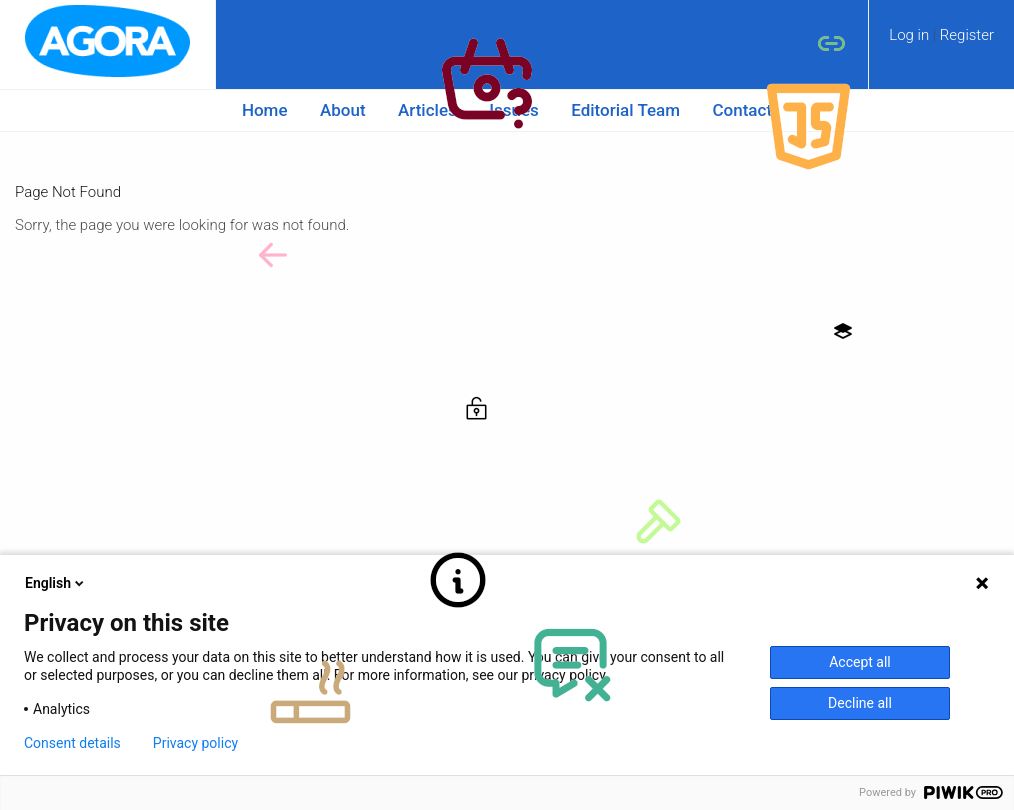 This screenshot has height=810, width=1014. Describe the element at coordinates (658, 521) in the screenshot. I see `access tools or settings` at that location.